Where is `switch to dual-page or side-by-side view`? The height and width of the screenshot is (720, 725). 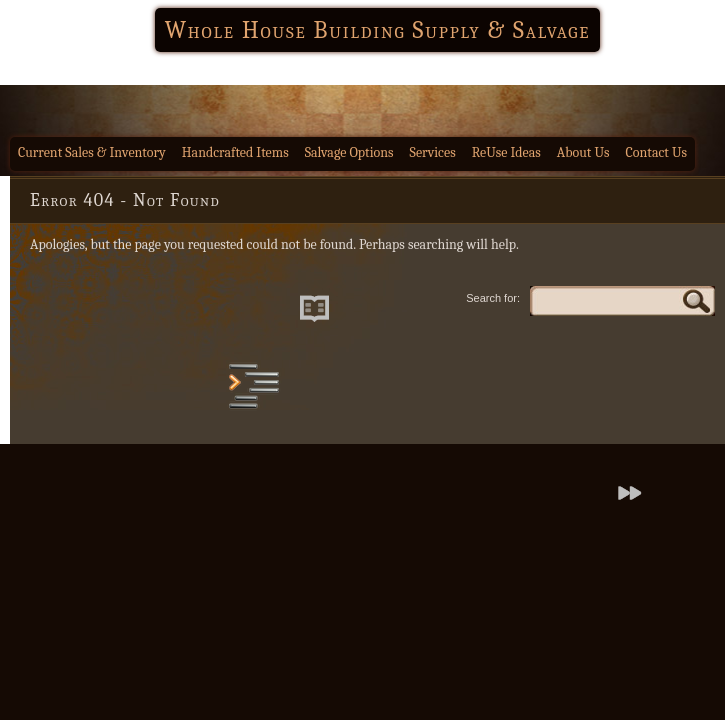
switch to dual-page or side-by-side view is located at coordinates (314, 308).